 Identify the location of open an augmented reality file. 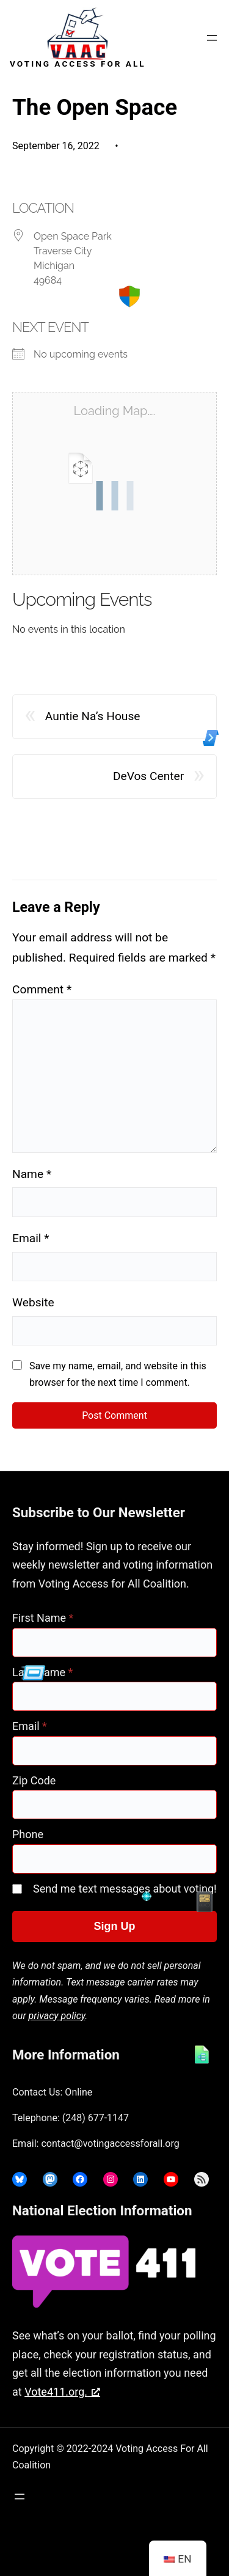
(81, 469).